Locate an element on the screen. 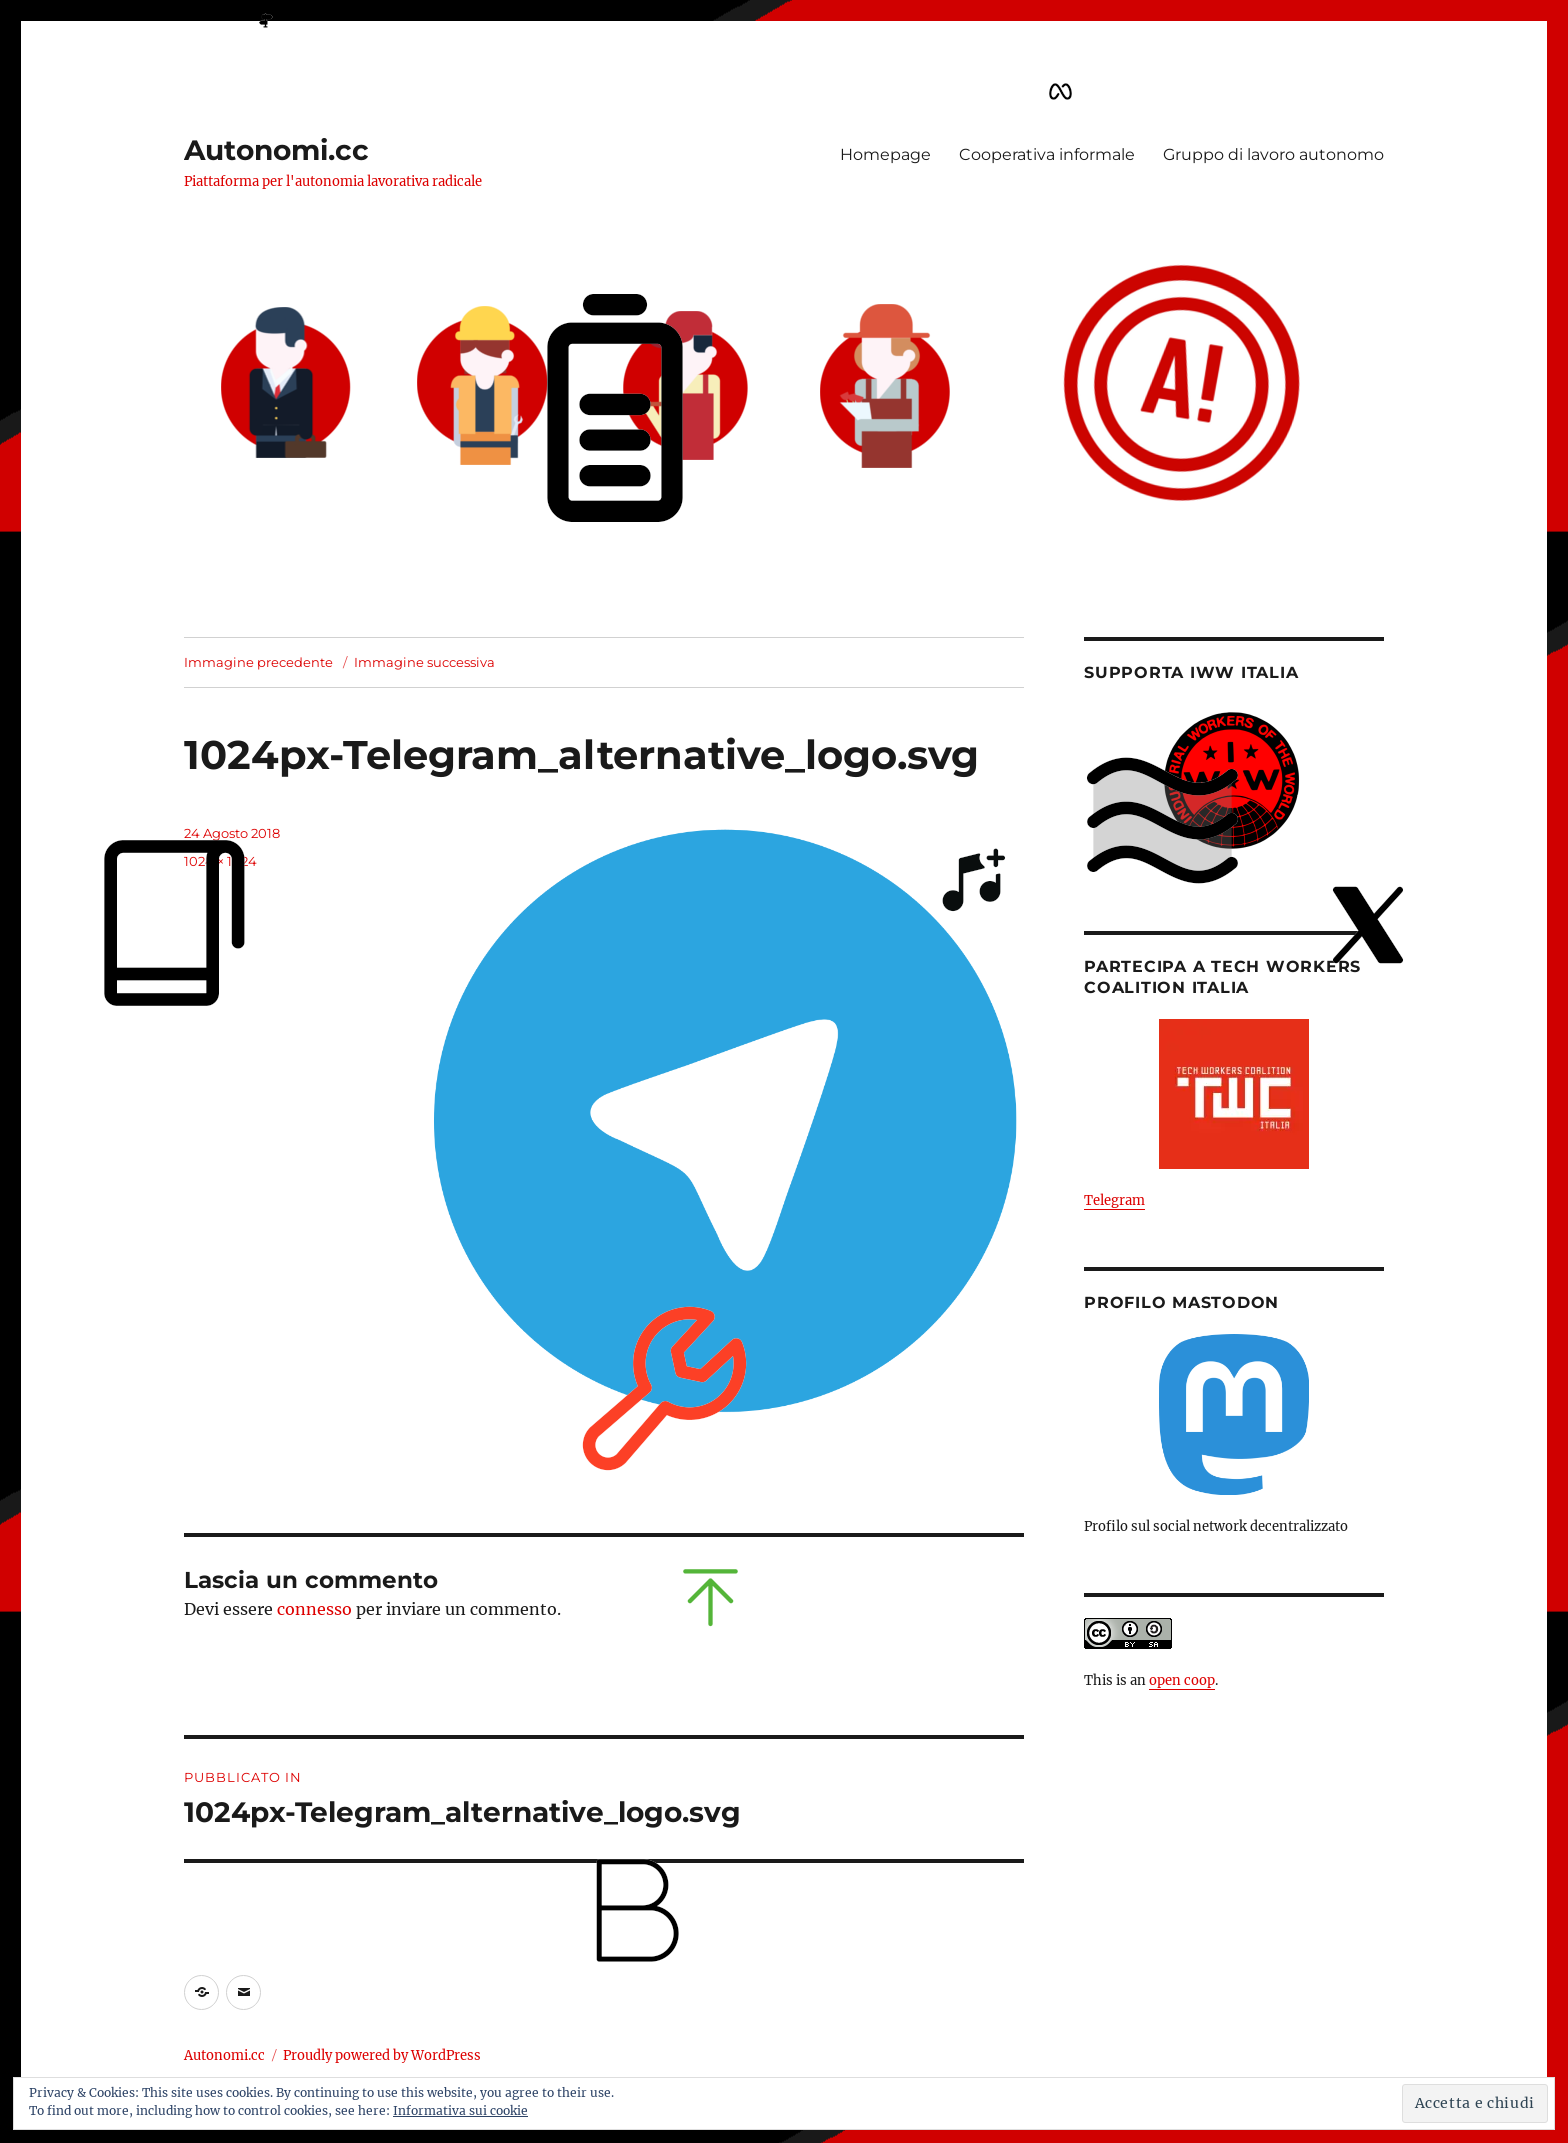 The height and width of the screenshot is (2143, 1568). Meta company logo is located at coordinates (1060, 91).